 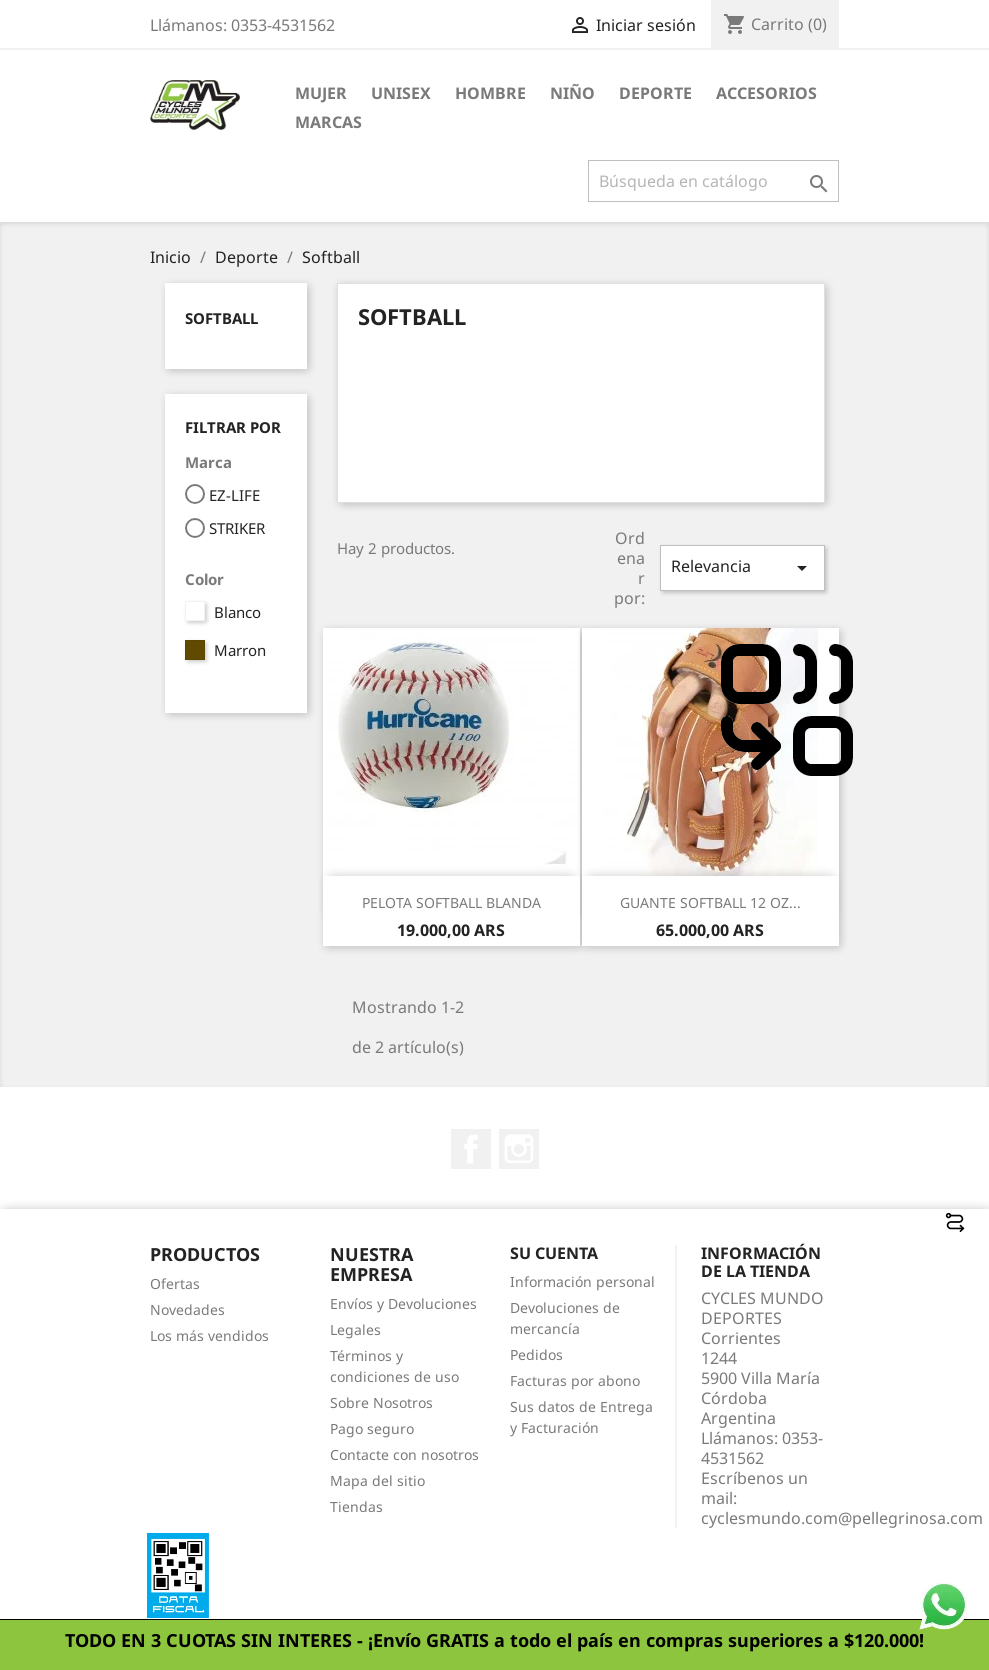 I want to click on indicates an s-turn right in navigation directions, so click(x=955, y=1222).